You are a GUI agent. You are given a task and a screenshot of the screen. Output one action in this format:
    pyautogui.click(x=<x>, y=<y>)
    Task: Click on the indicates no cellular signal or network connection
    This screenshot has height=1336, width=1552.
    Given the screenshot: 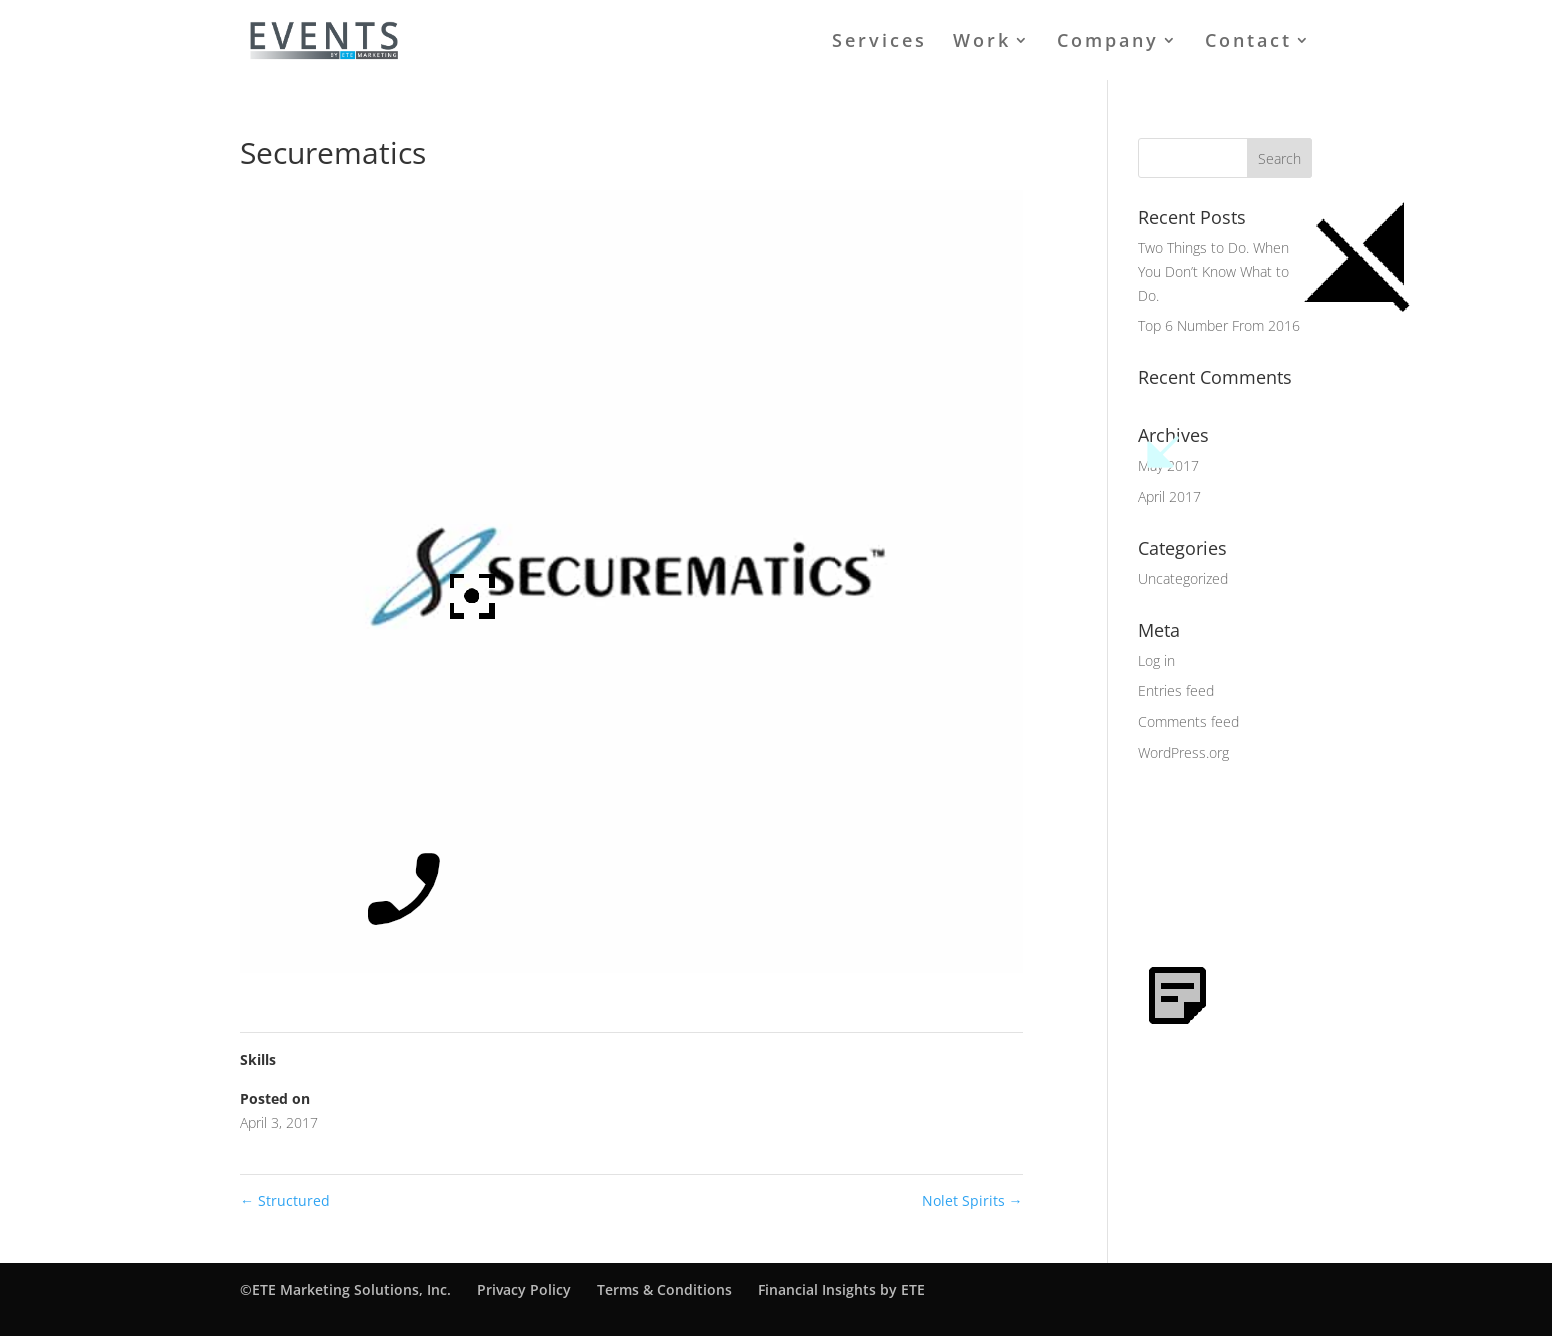 What is the action you would take?
    pyautogui.click(x=1359, y=257)
    